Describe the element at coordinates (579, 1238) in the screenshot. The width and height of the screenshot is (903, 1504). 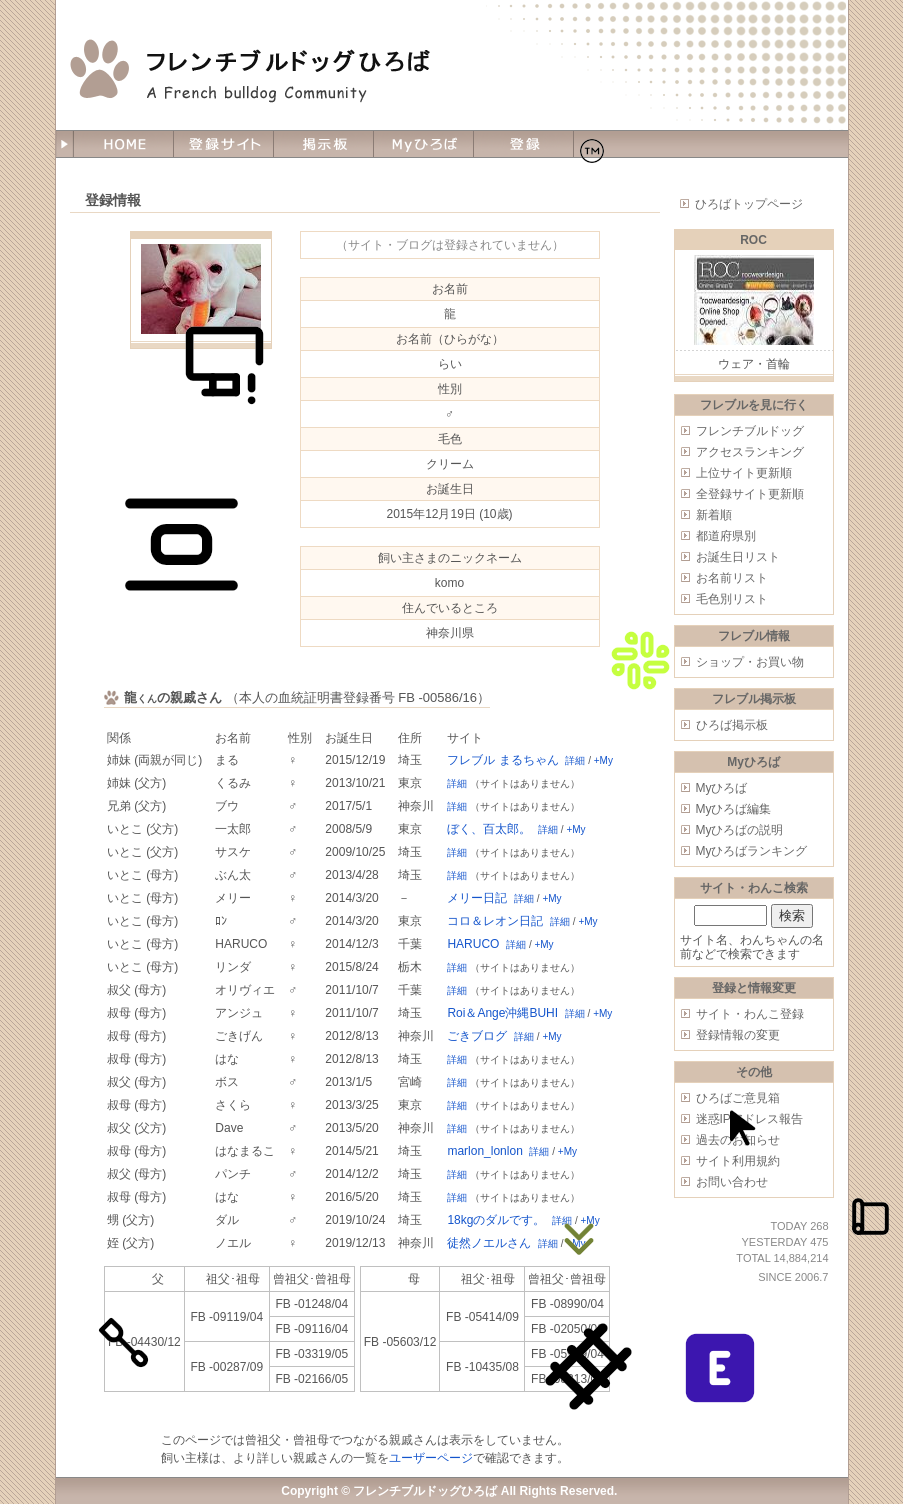
I see `scroll down or view more content` at that location.